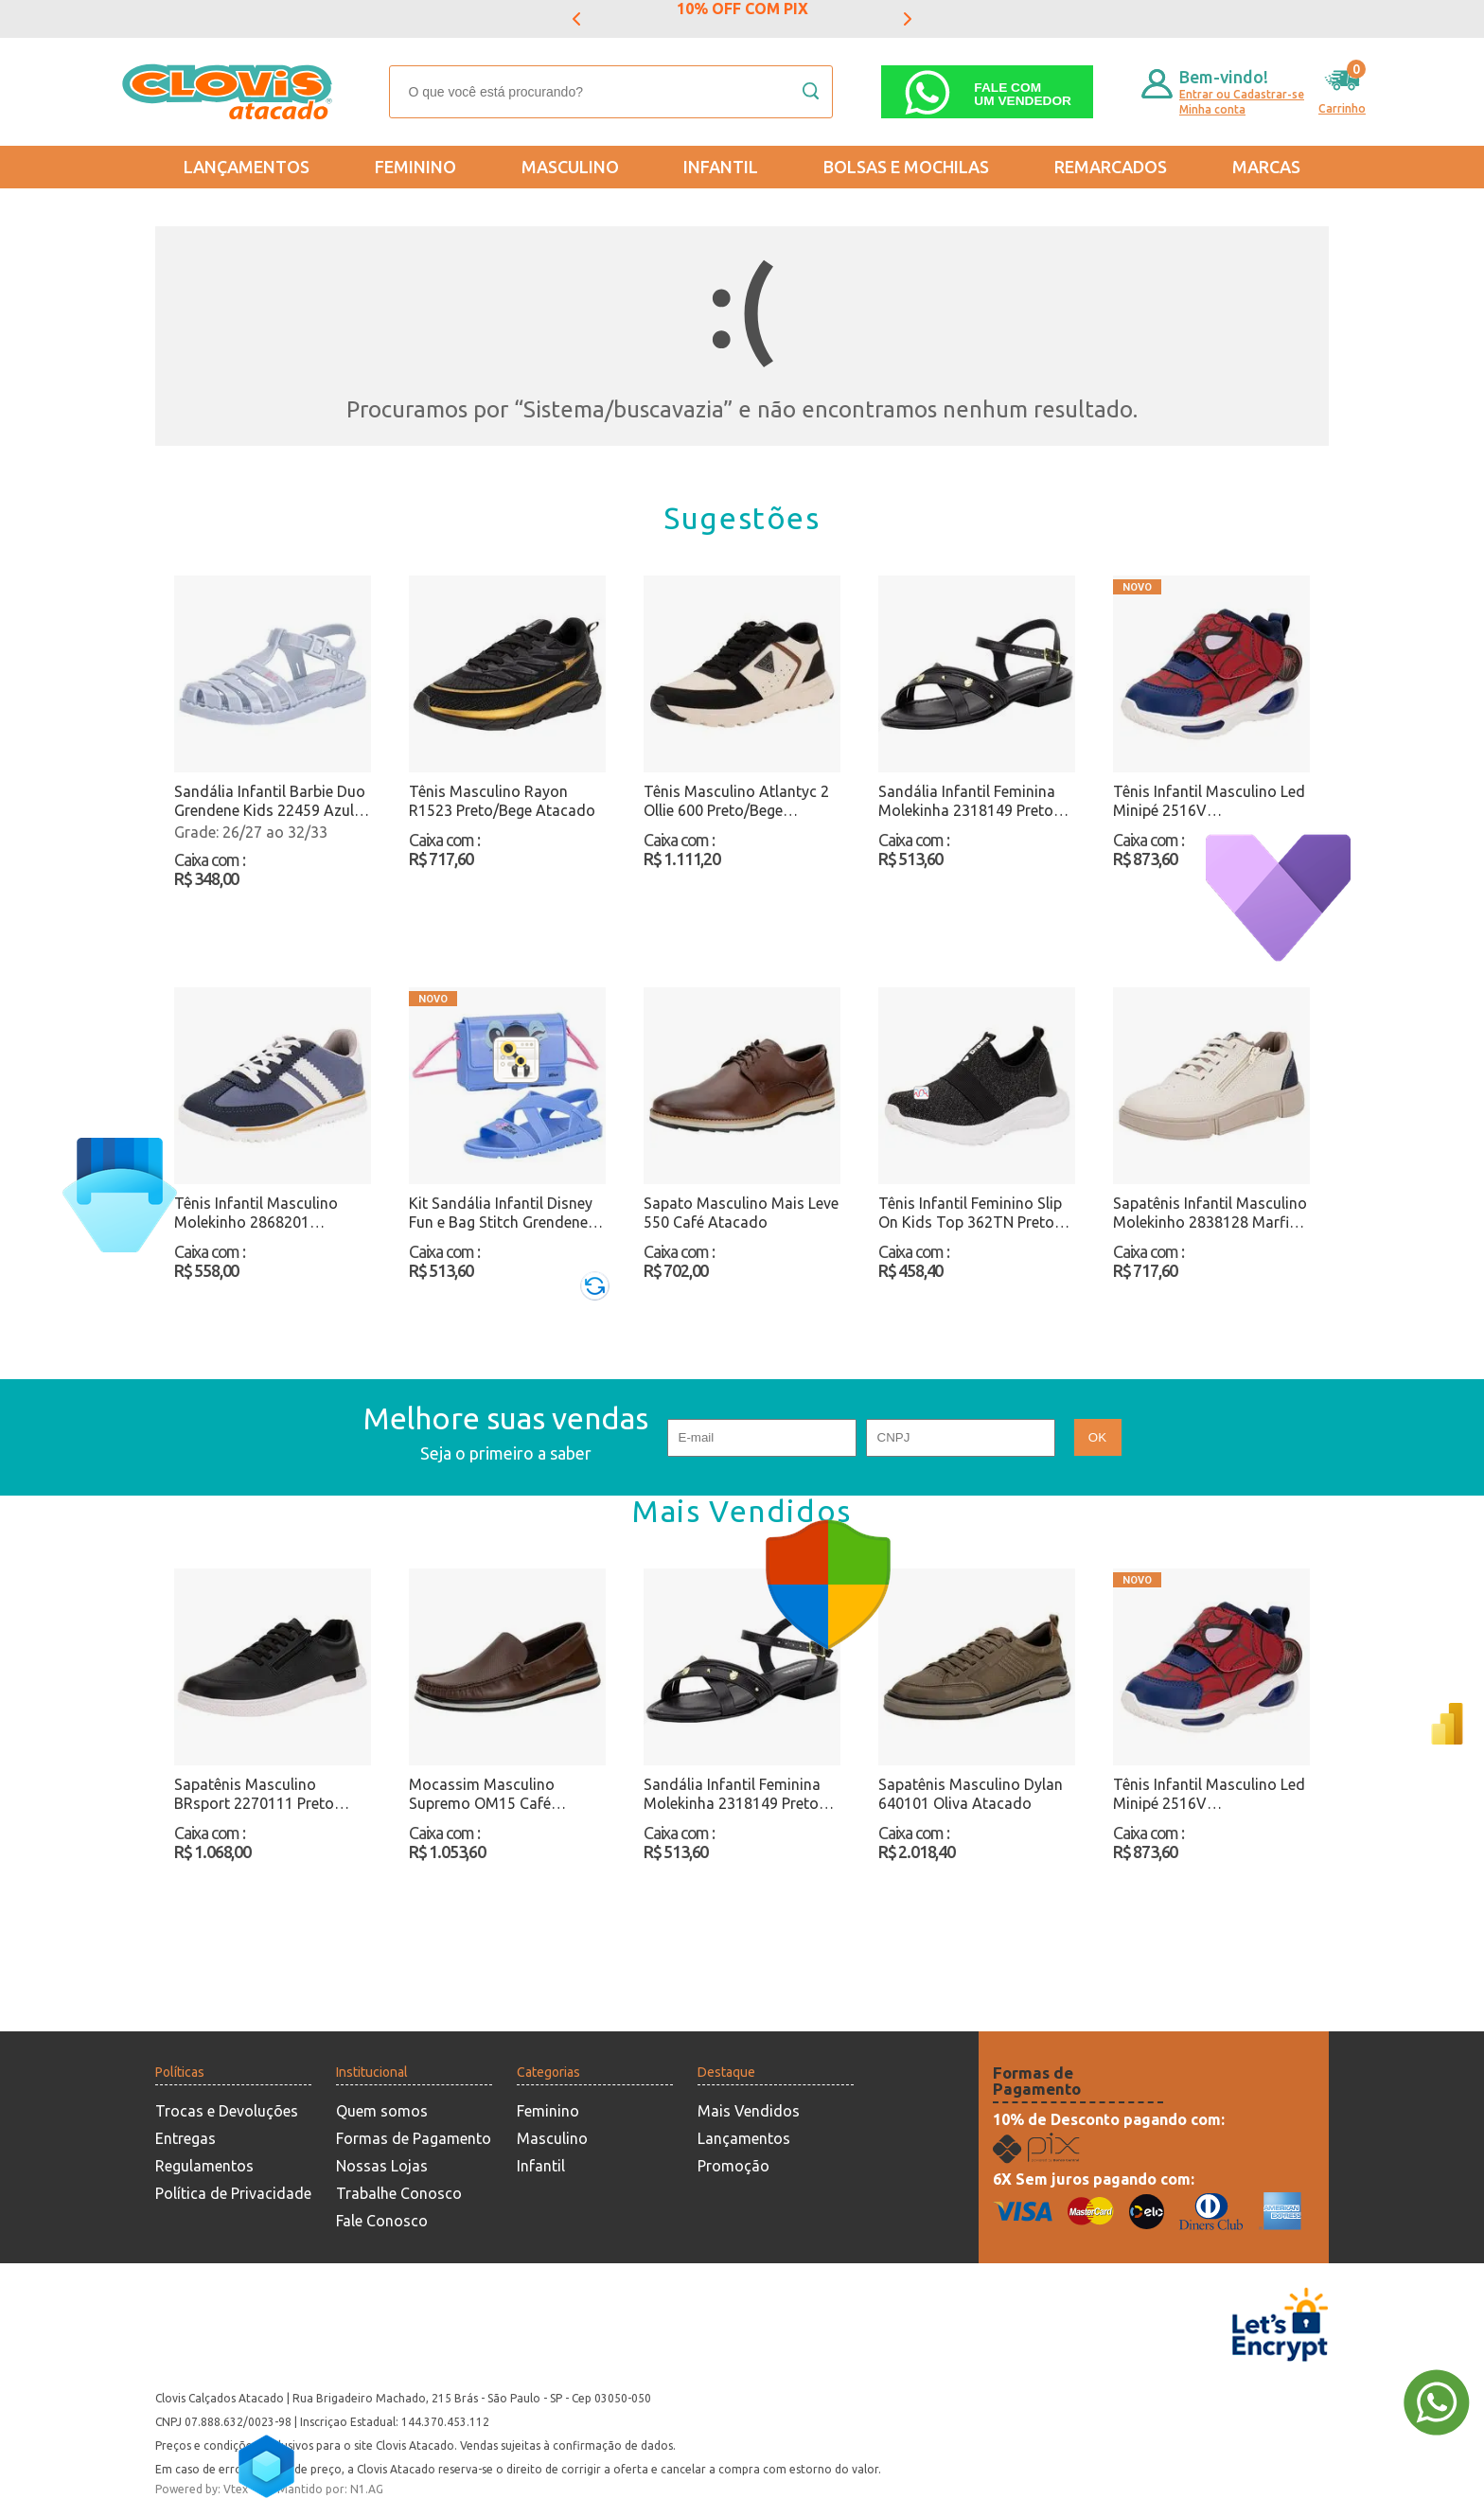  Describe the element at coordinates (594, 1285) in the screenshot. I see `indicates sync or refresh in progress` at that location.